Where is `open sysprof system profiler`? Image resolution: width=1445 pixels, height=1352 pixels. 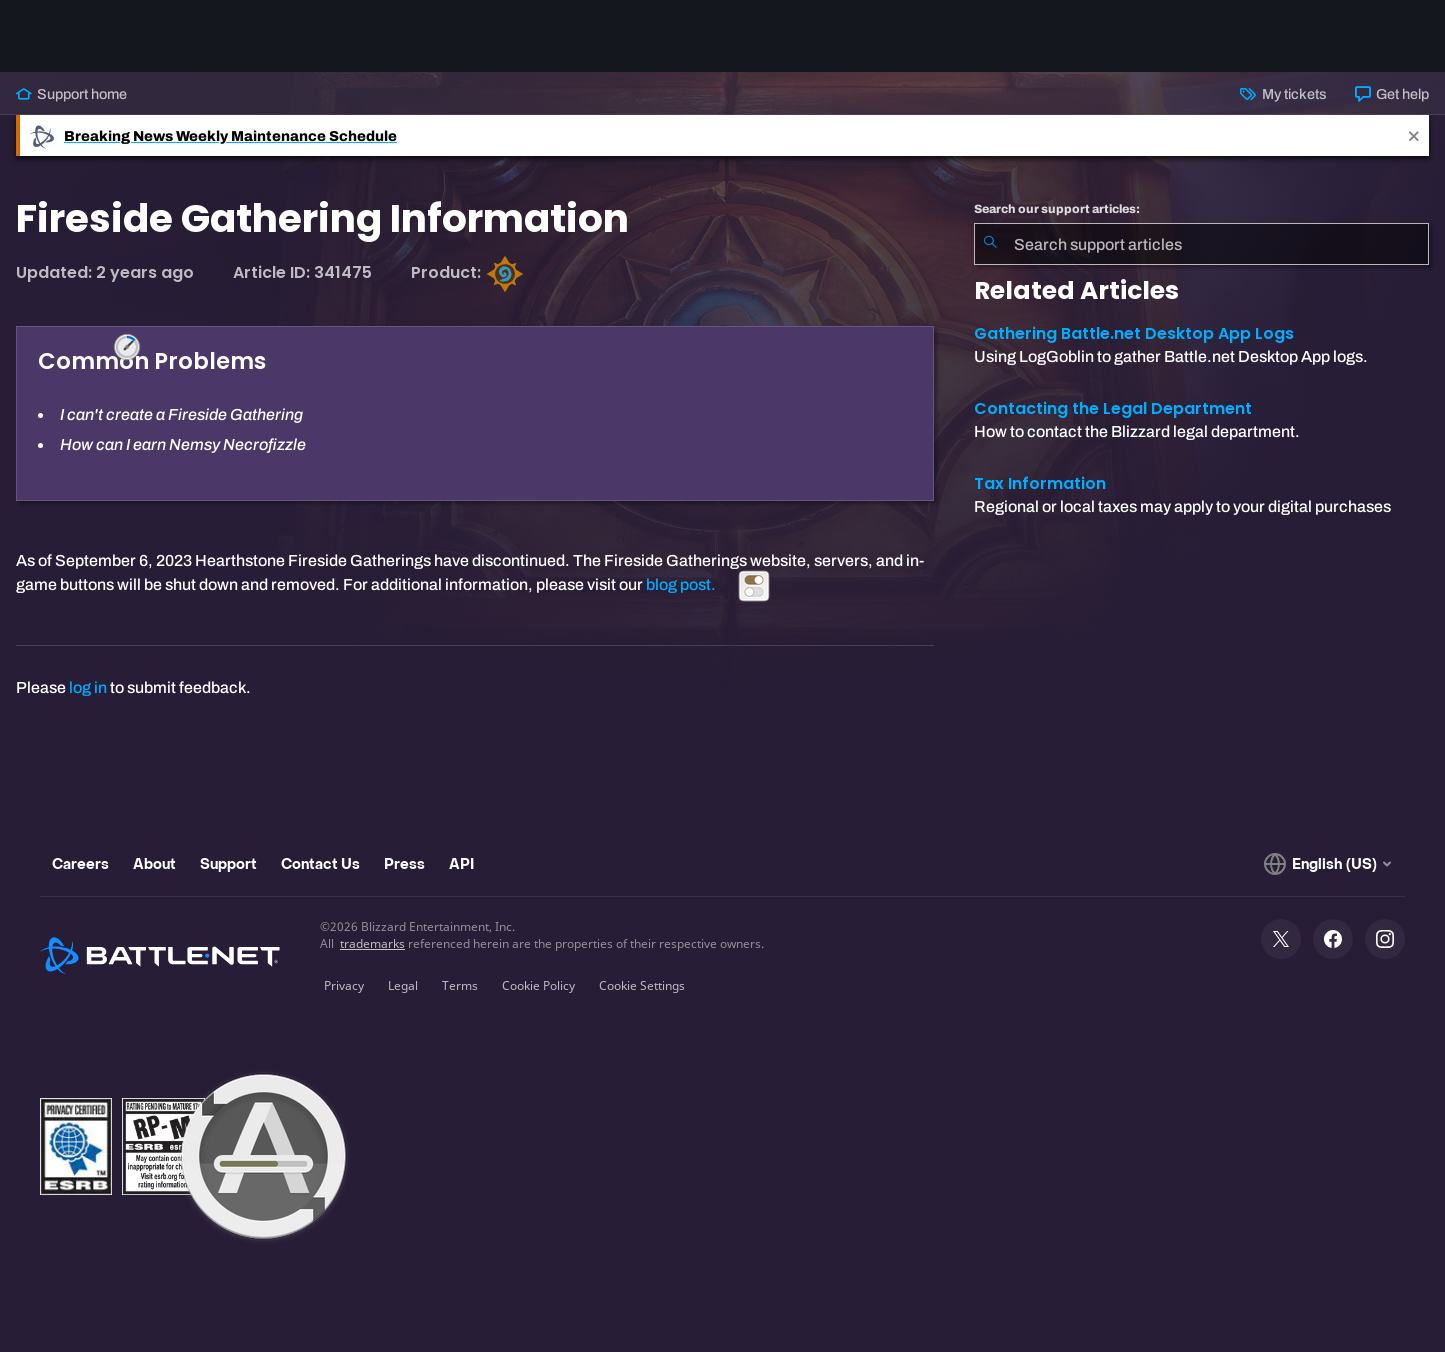 open sysprof system profiler is located at coordinates (127, 347).